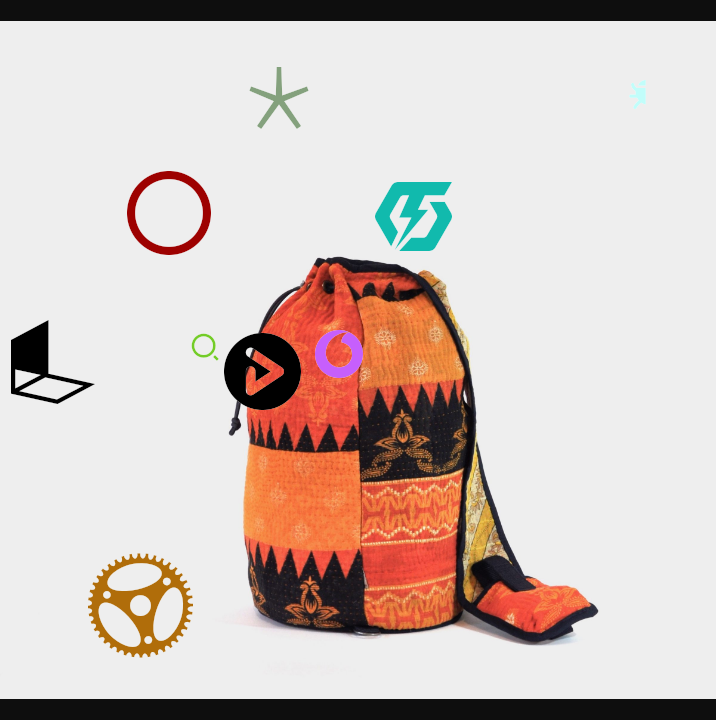  Describe the element at coordinates (637, 94) in the screenshot. I see `open bug bounty platform logo` at that location.